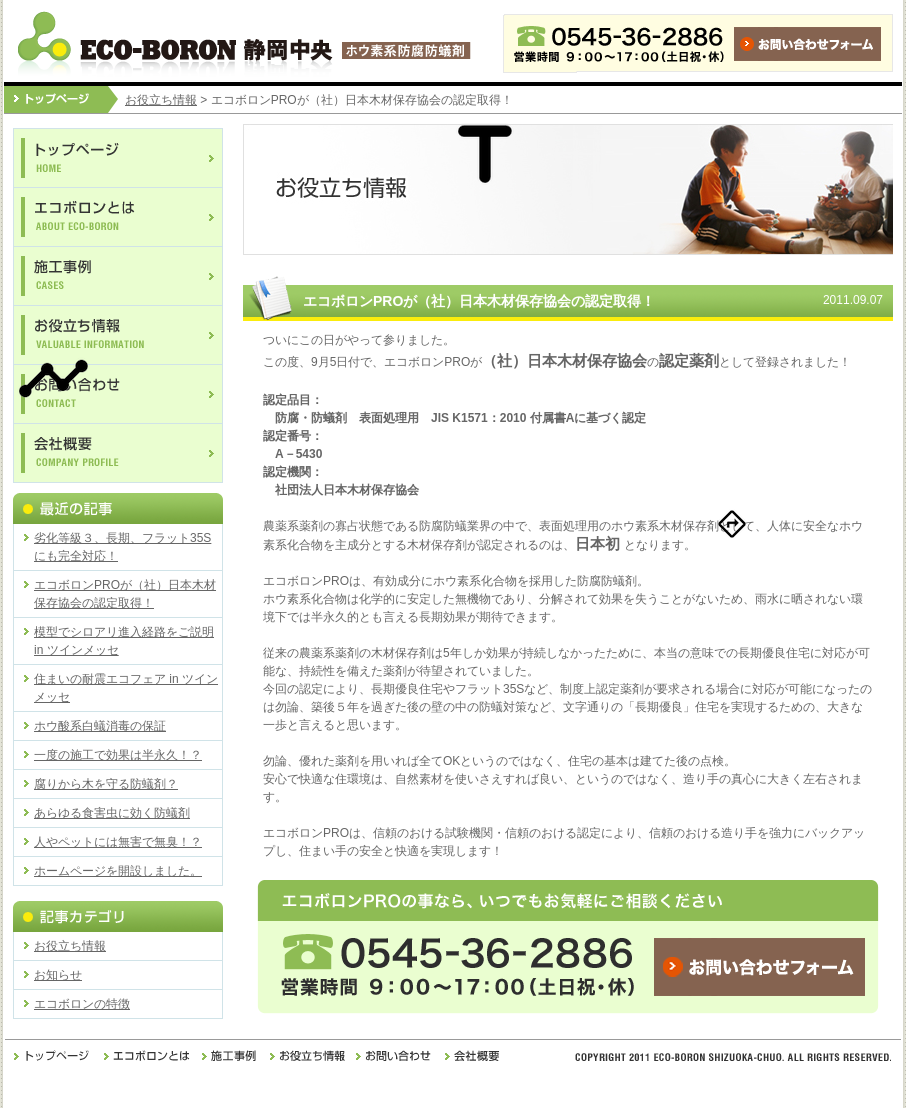 Image resolution: width=906 pixels, height=1108 pixels. What do you see at coordinates (732, 524) in the screenshot?
I see `get directions to a location` at bounding box center [732, 524].